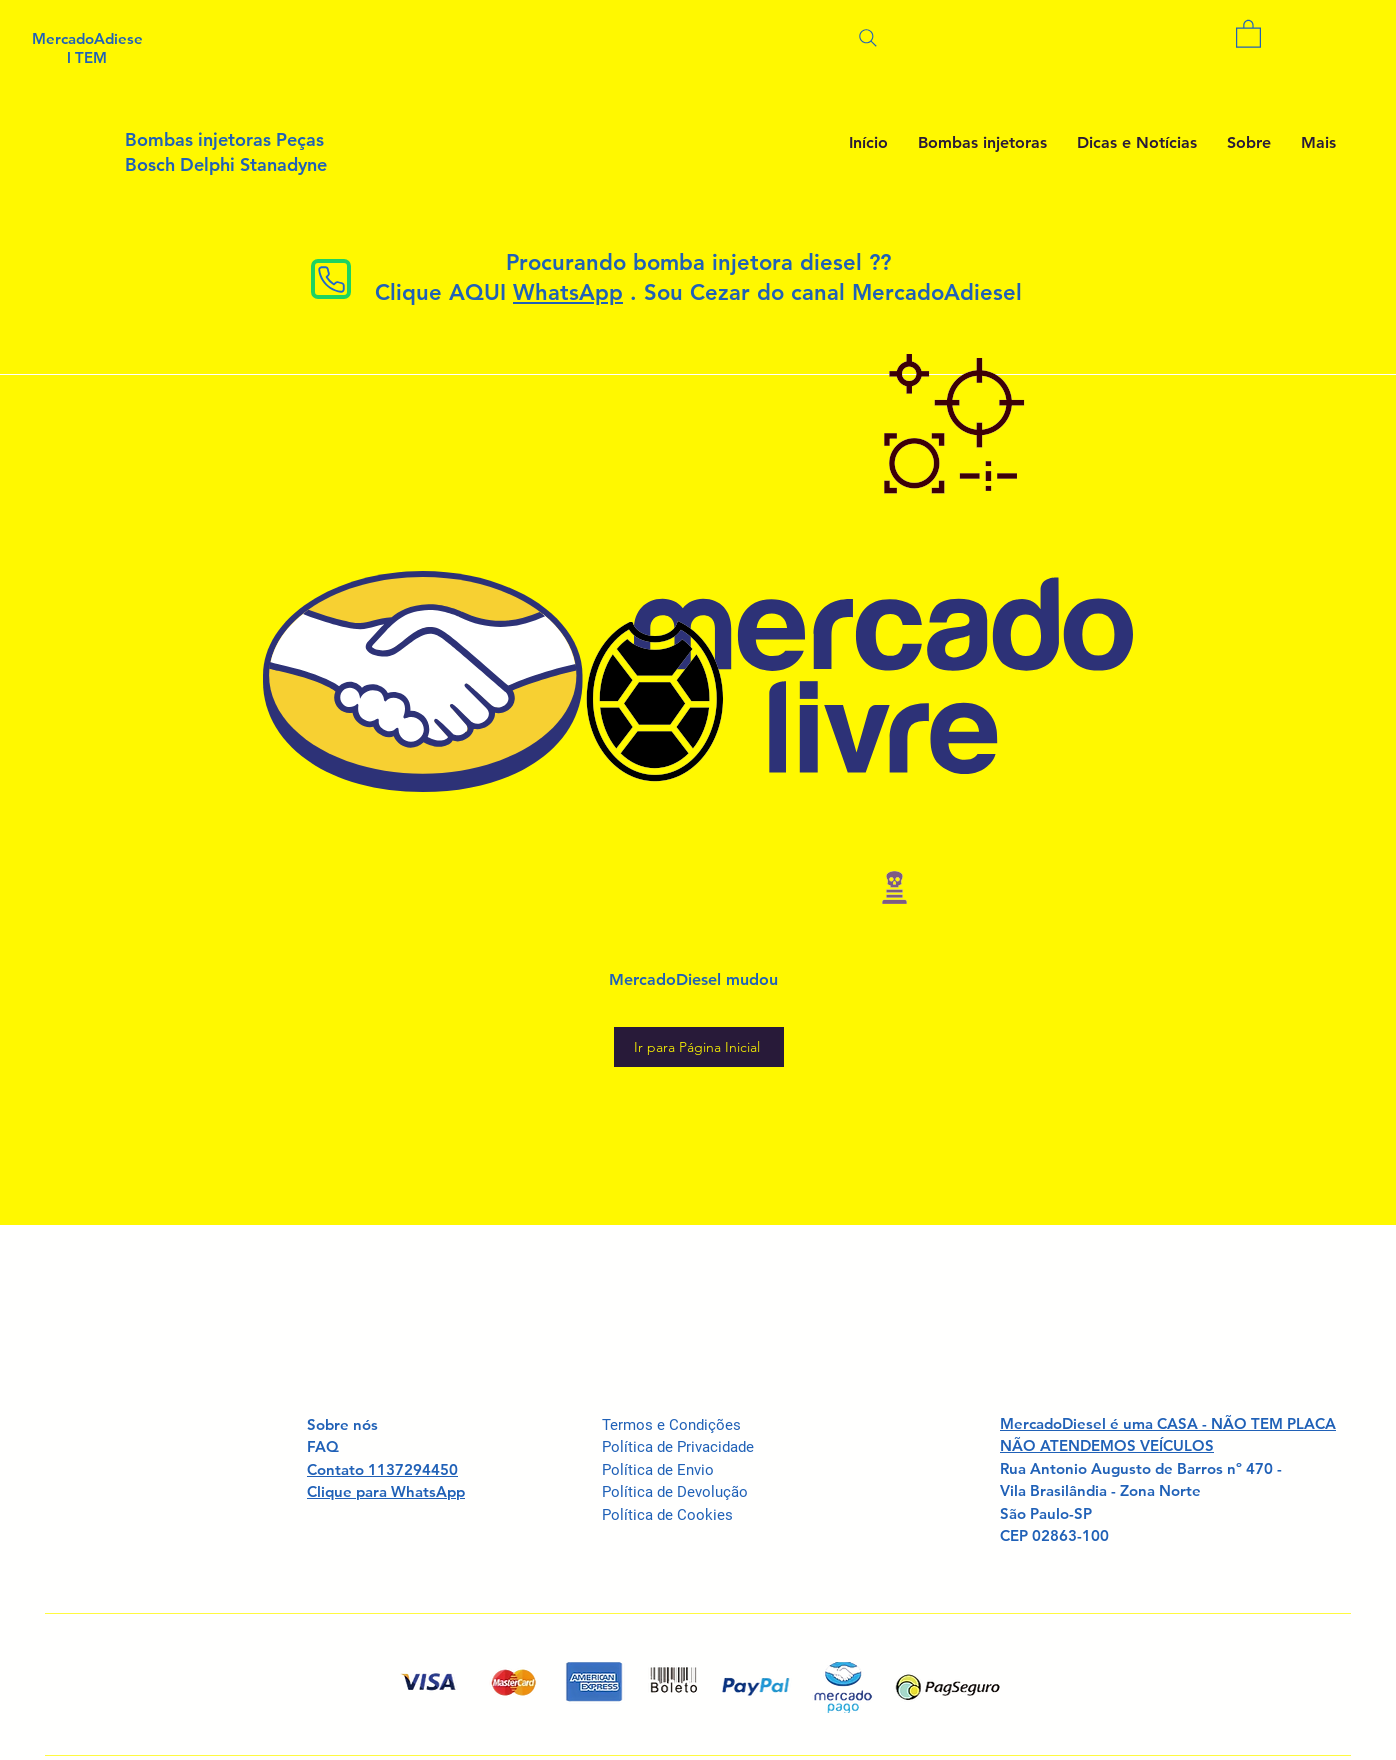 The width and height of the screenshot is (1396, 1760). Describe the element at coordinates (894, 887) in the screenshot. I see `indicates a telefrag kill in-game` at that location.